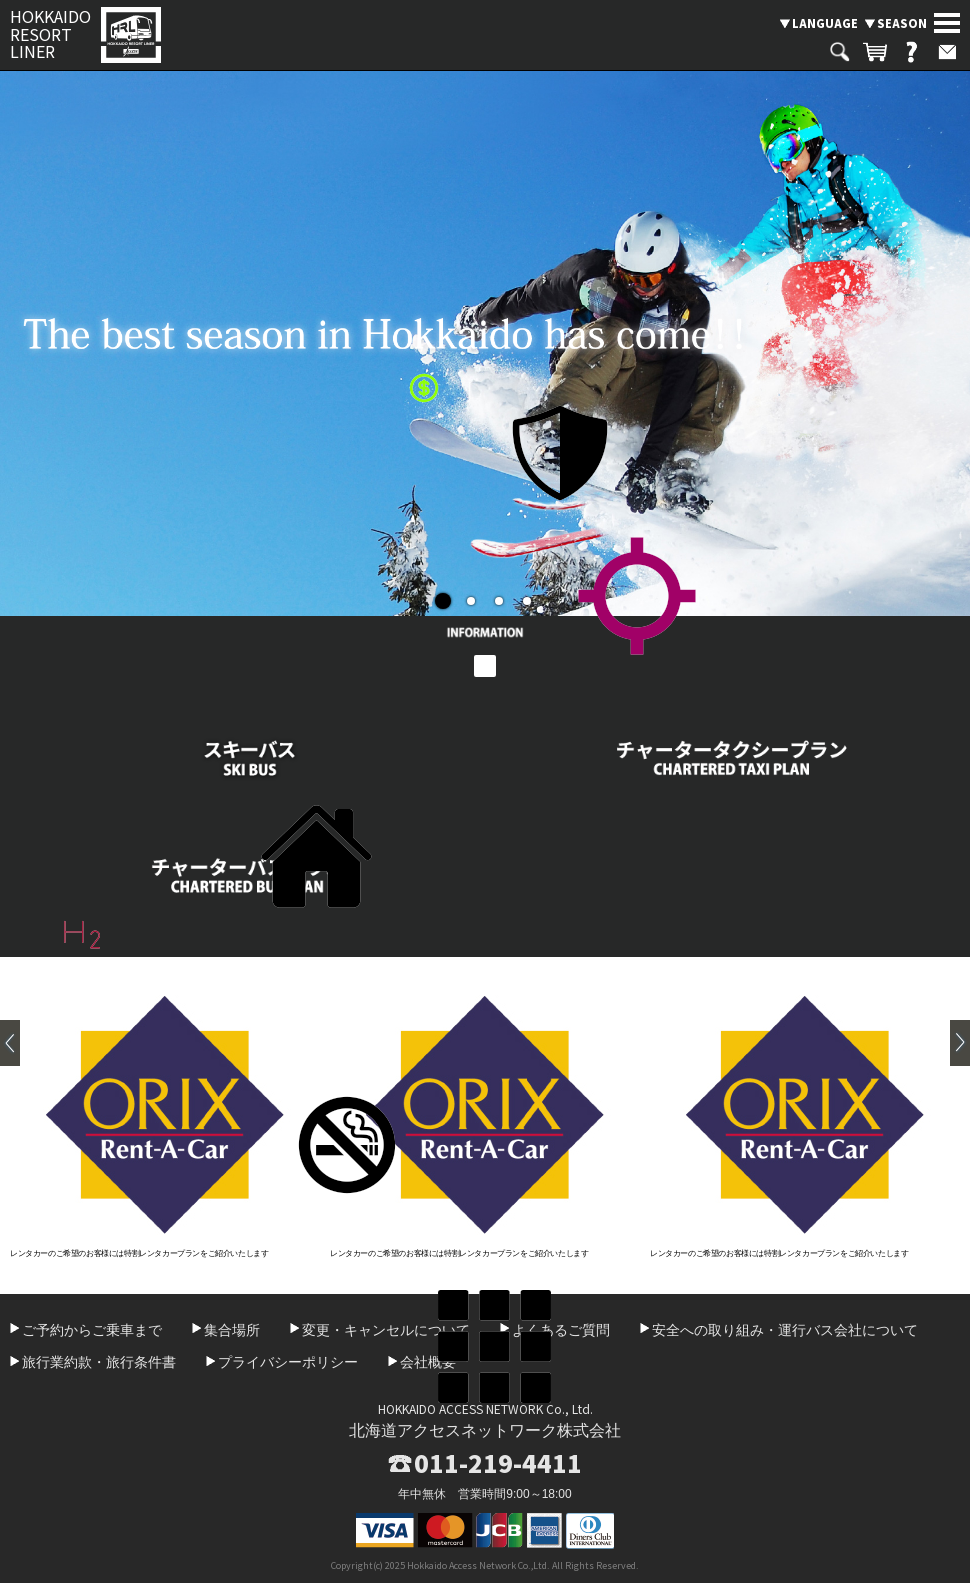 This screenshot has width=970, height=1583. I want to click on navigate to the home screen, so click(316, 856).